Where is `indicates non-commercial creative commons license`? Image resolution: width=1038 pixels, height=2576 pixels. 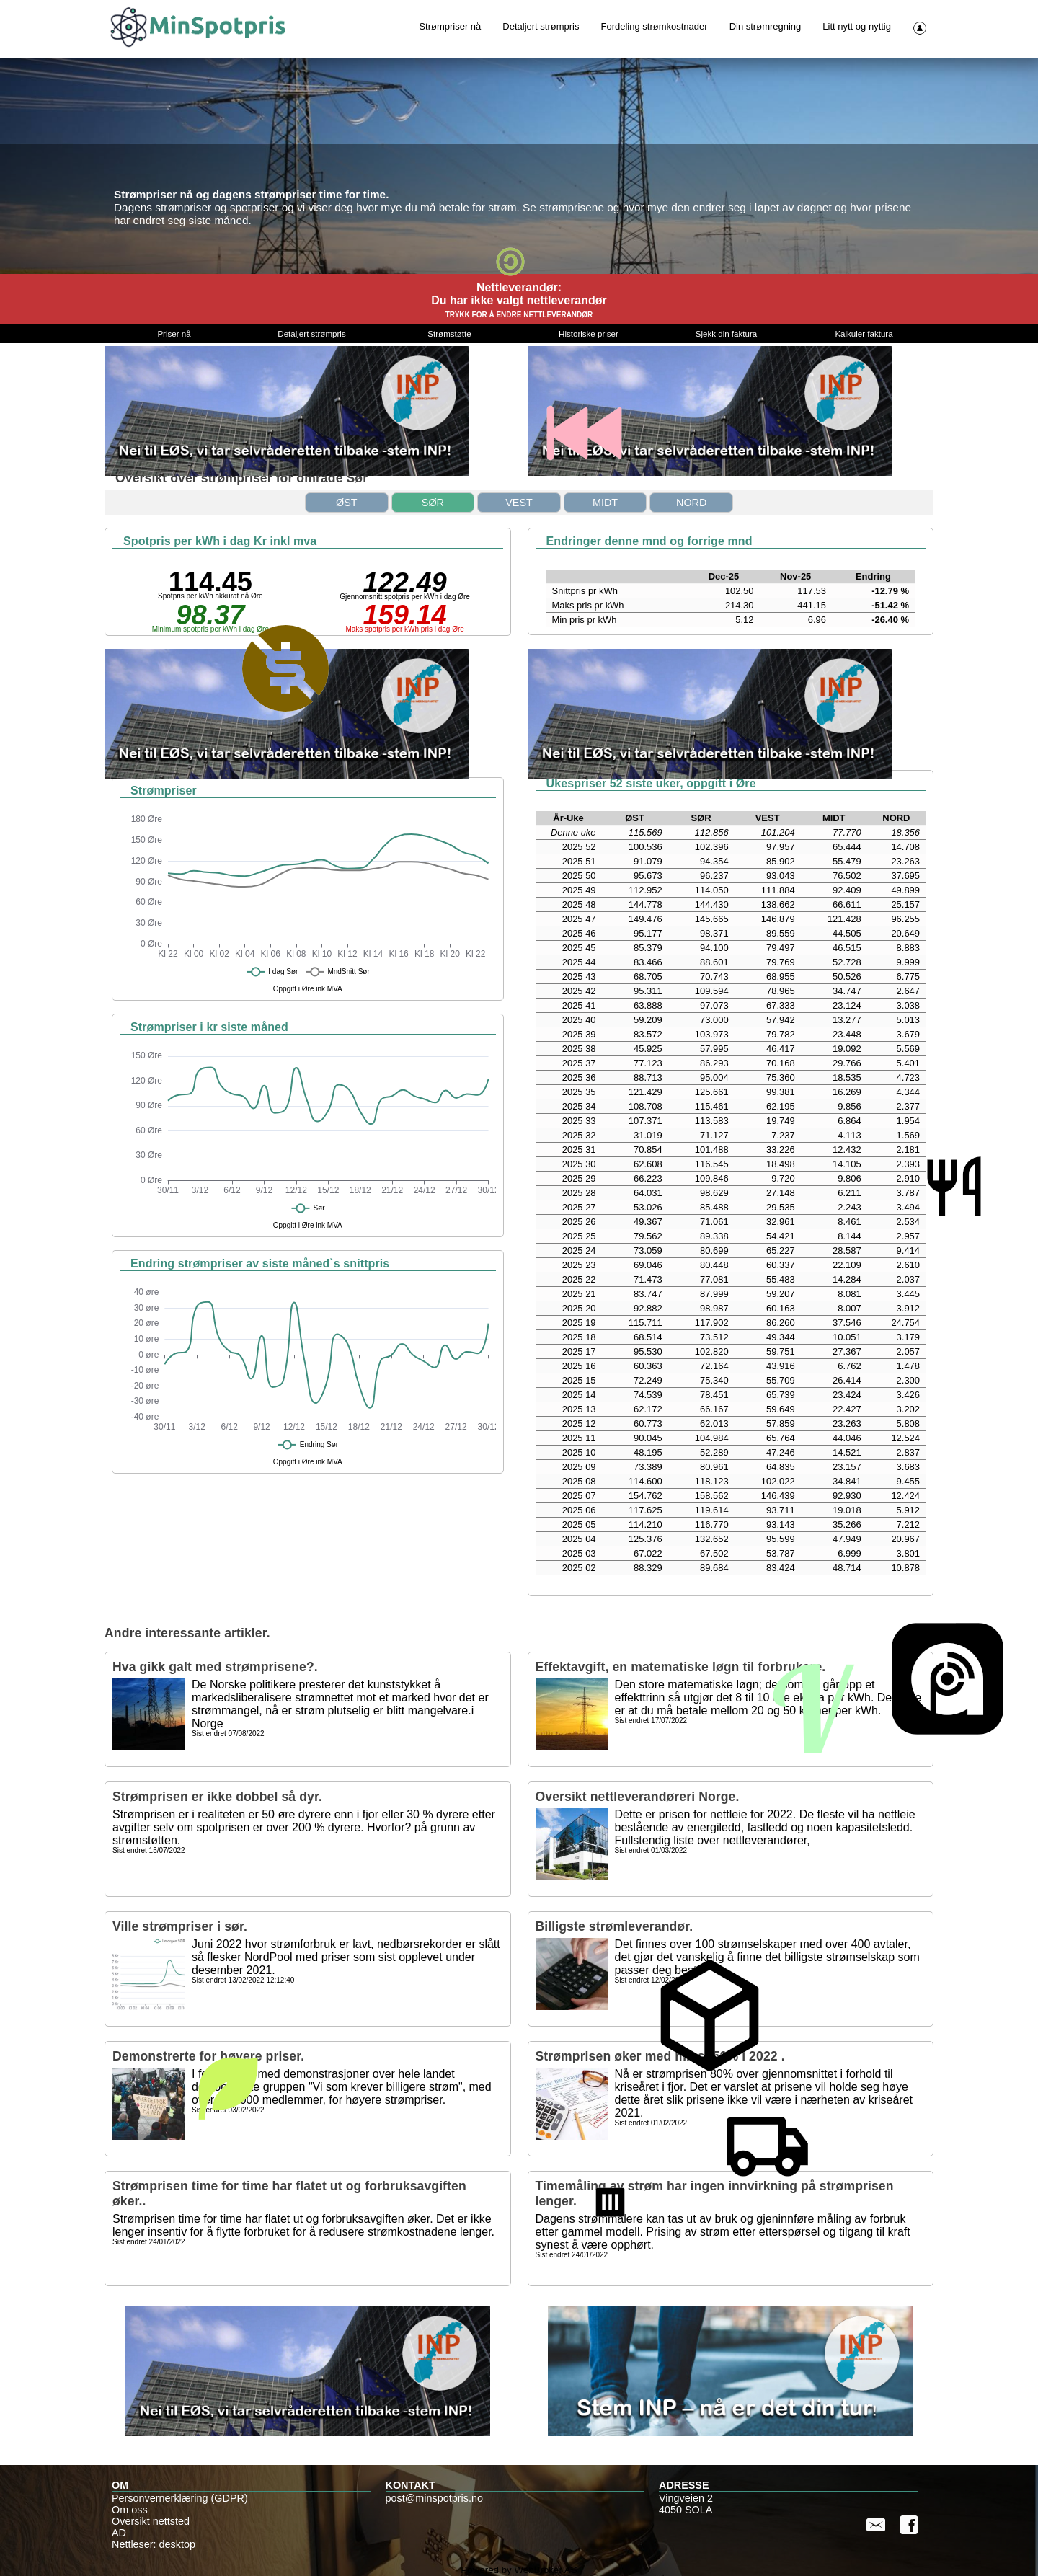
indicates non-commercial creative commons license is located at coordinates (285, 668).